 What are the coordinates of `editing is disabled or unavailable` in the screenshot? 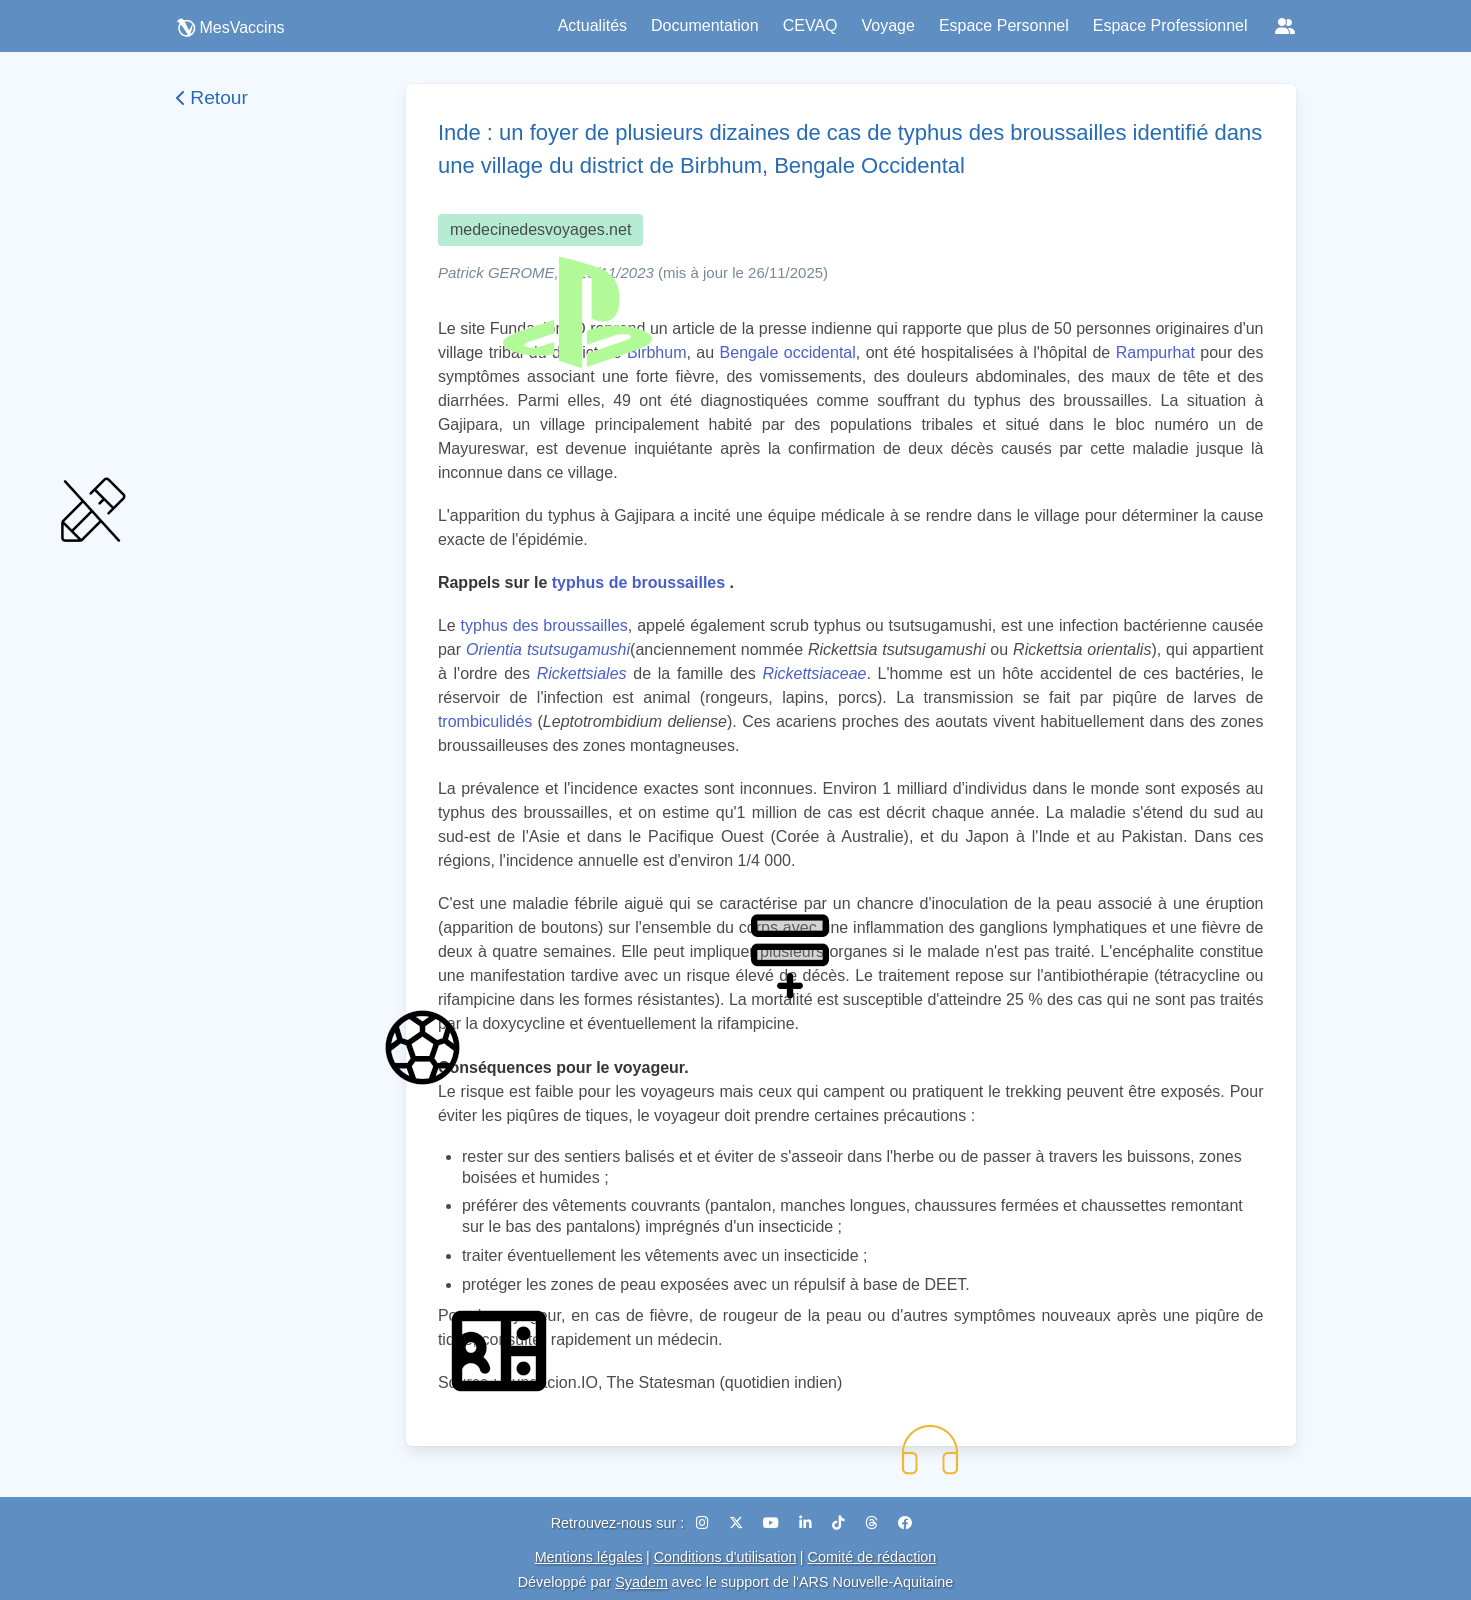 It's located at (92, 511).